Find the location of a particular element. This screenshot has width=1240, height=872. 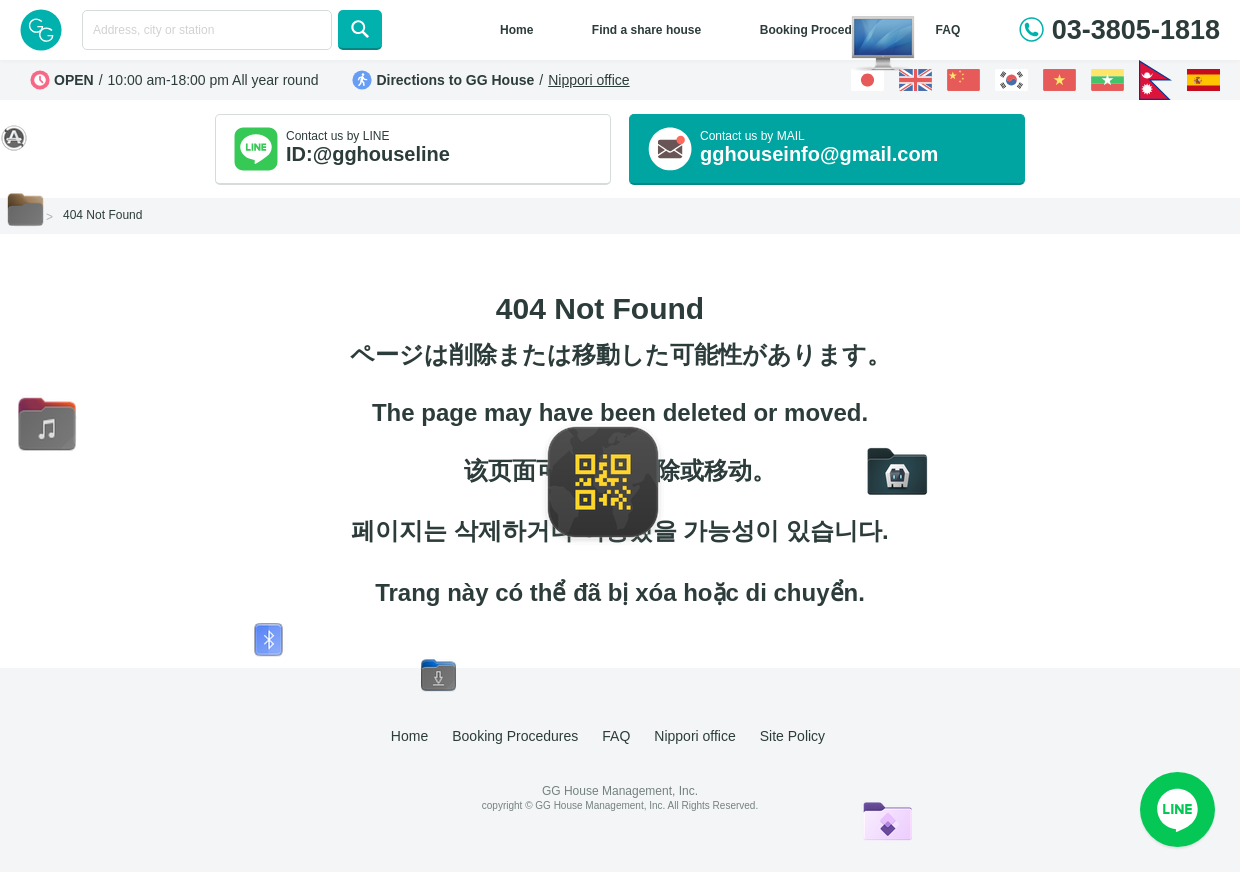

open the software update application is located at coordinates (14, 138).